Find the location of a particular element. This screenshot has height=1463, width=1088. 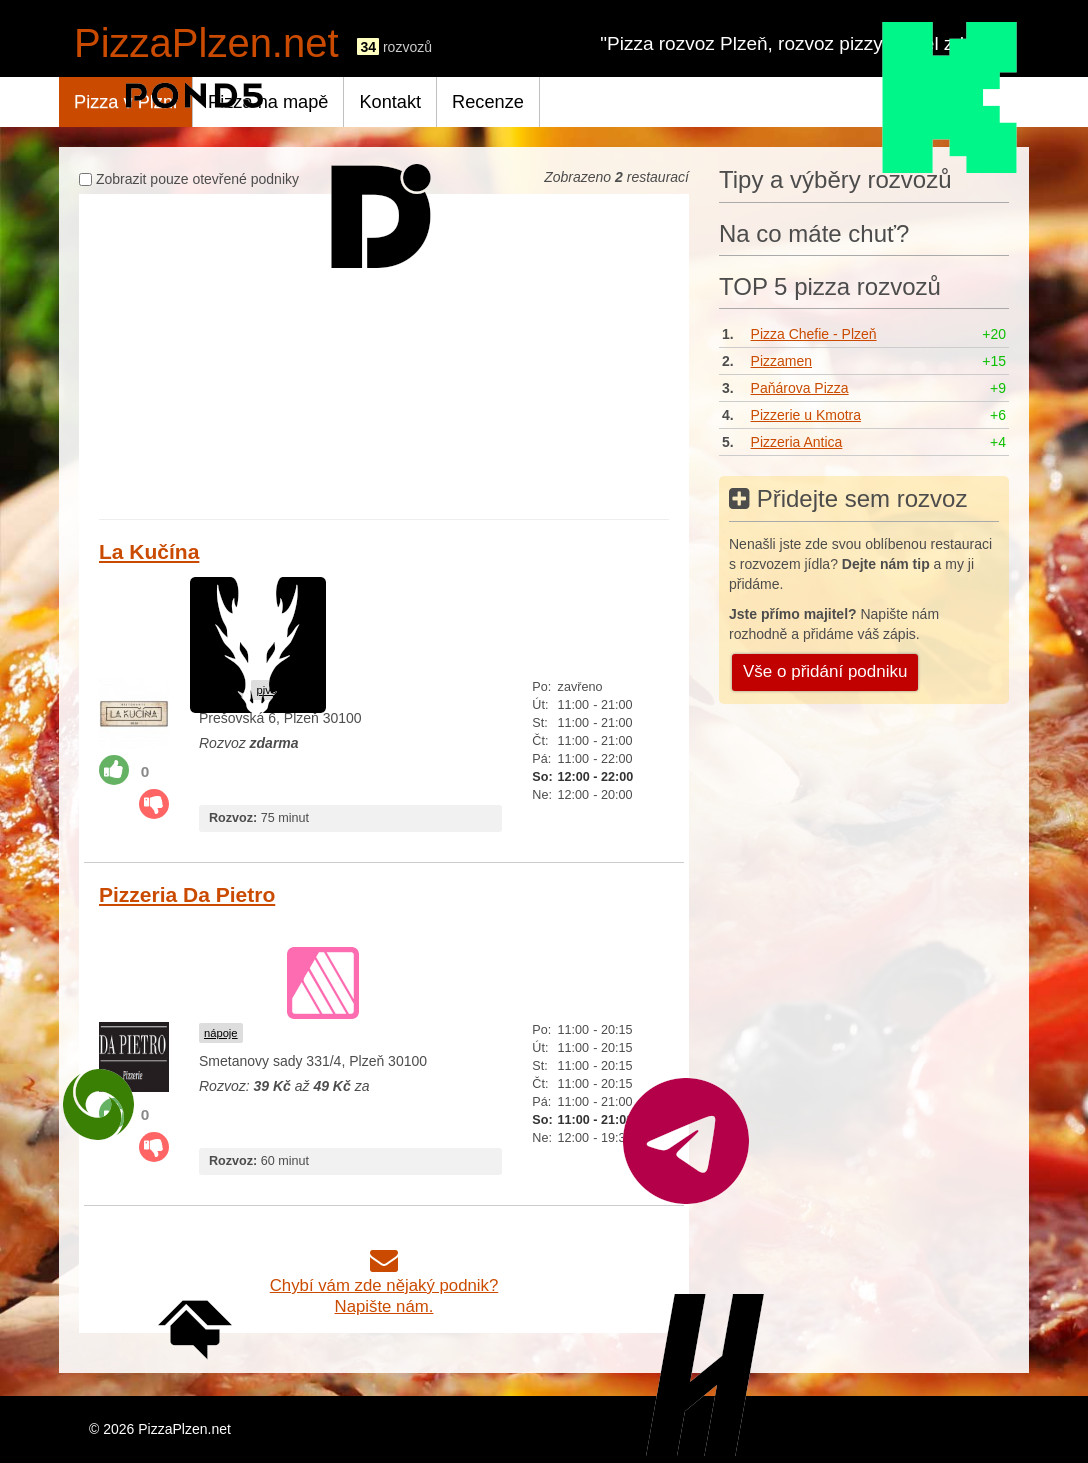

handshake app or platform logo is located at coordinates (705, 1375).